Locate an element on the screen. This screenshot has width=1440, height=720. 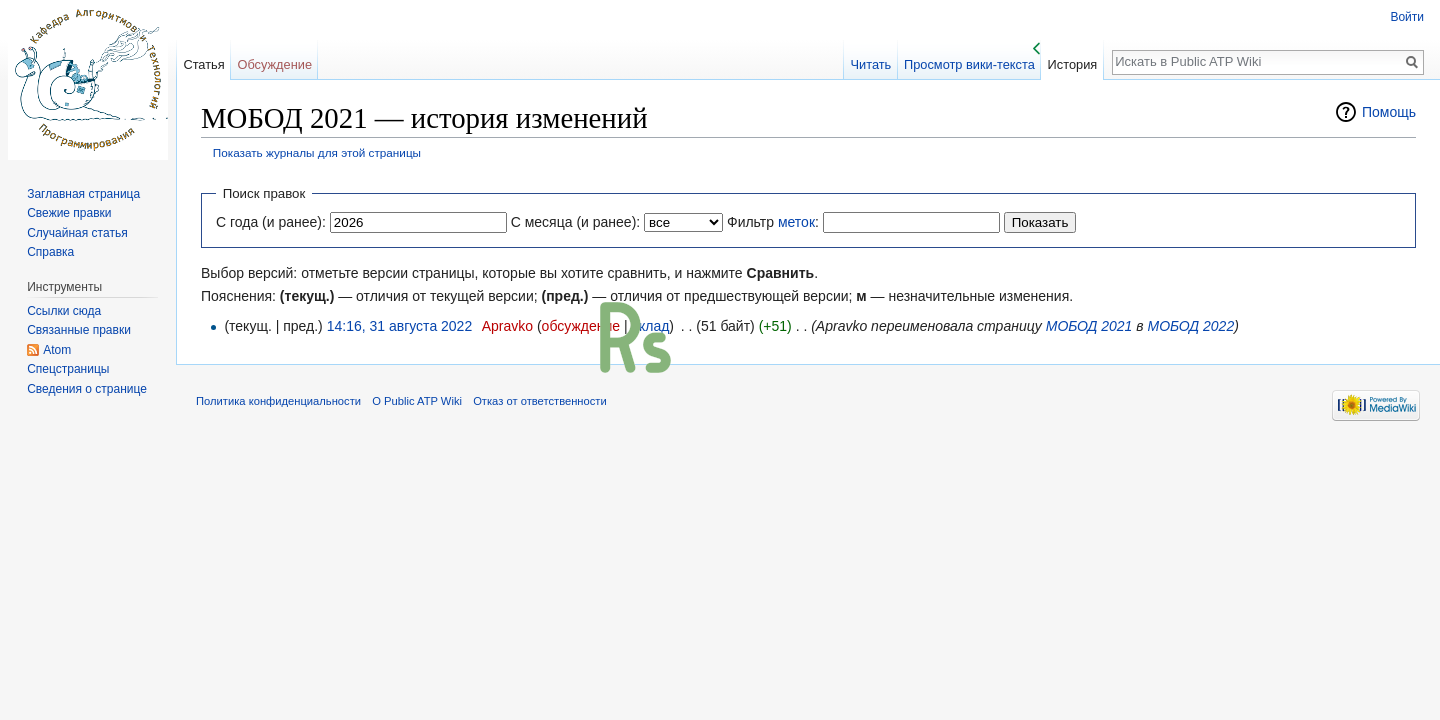
indicates price or payment amount in Indian rupees is located at coordinates (635, 337).